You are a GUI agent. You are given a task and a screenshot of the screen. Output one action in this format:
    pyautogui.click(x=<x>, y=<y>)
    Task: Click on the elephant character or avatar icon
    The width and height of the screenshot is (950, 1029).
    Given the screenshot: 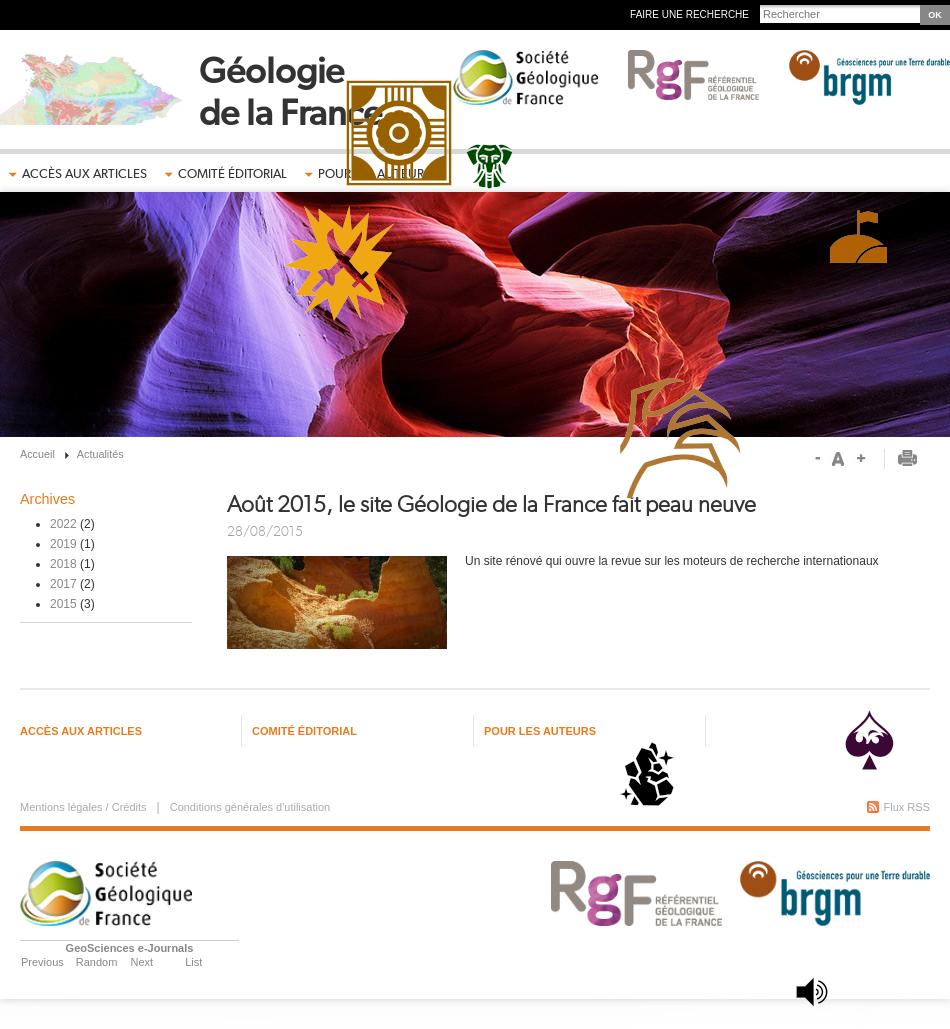 What is the action you would take?
    pyautogui.click(x=489, y=166)
    